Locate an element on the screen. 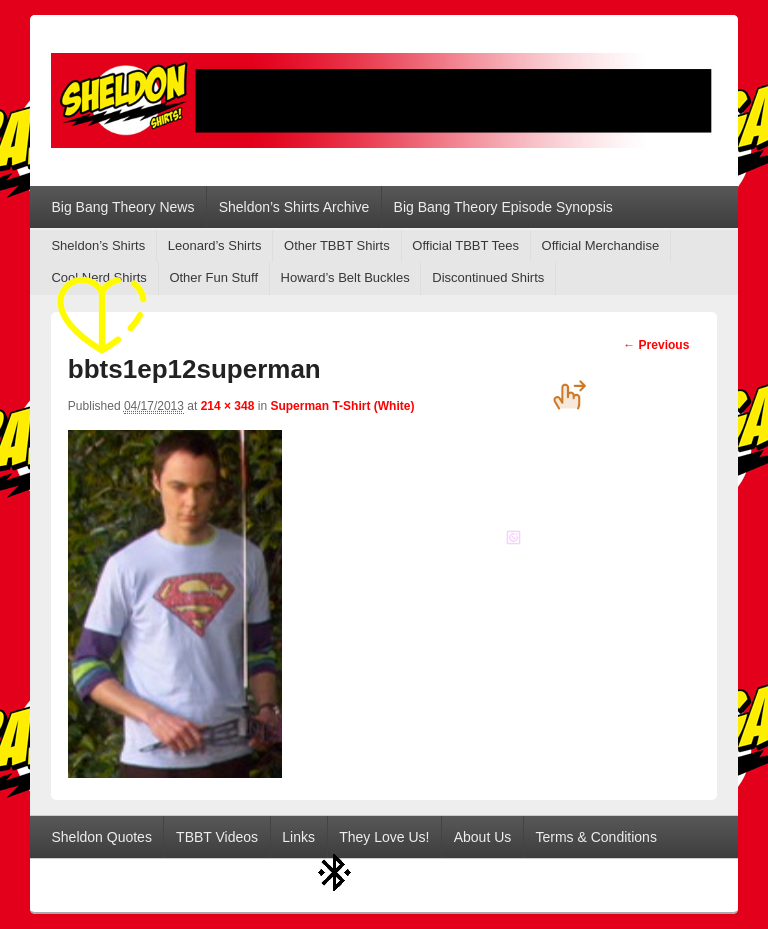 The image size is (768, 929). indicates bluetooth is connected to a device is located at coordinates (334, 872).